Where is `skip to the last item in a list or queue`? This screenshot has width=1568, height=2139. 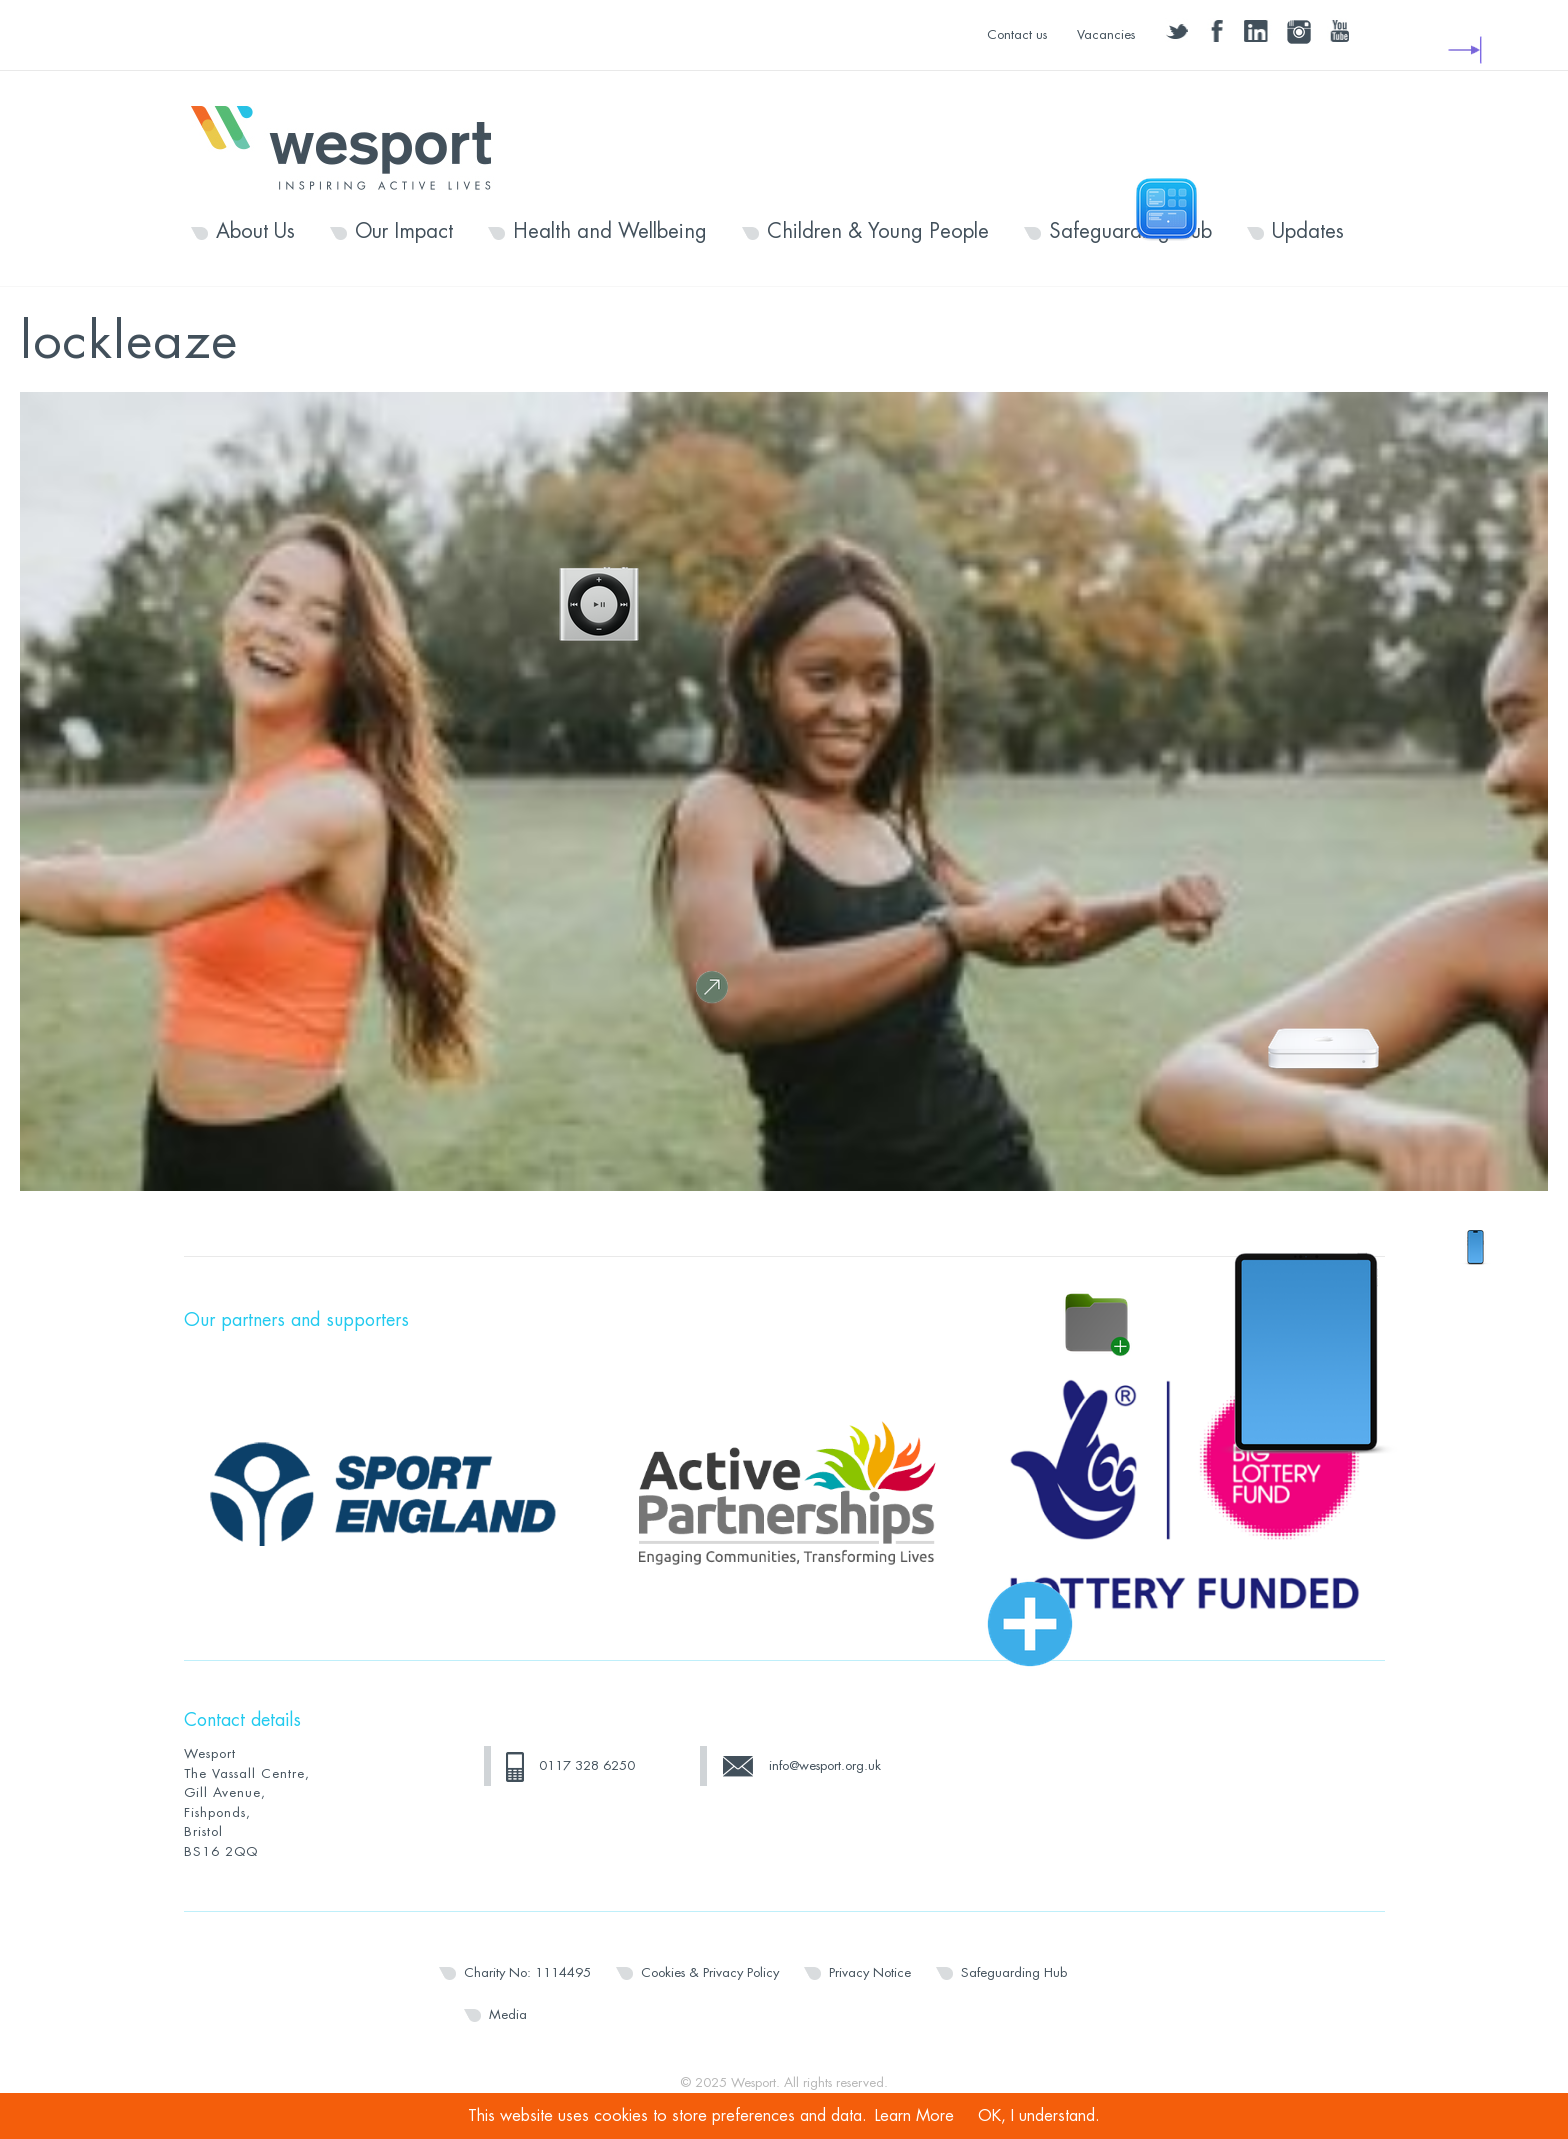
skip to the last item in a list or queue is located at coordinates (1465, 50).